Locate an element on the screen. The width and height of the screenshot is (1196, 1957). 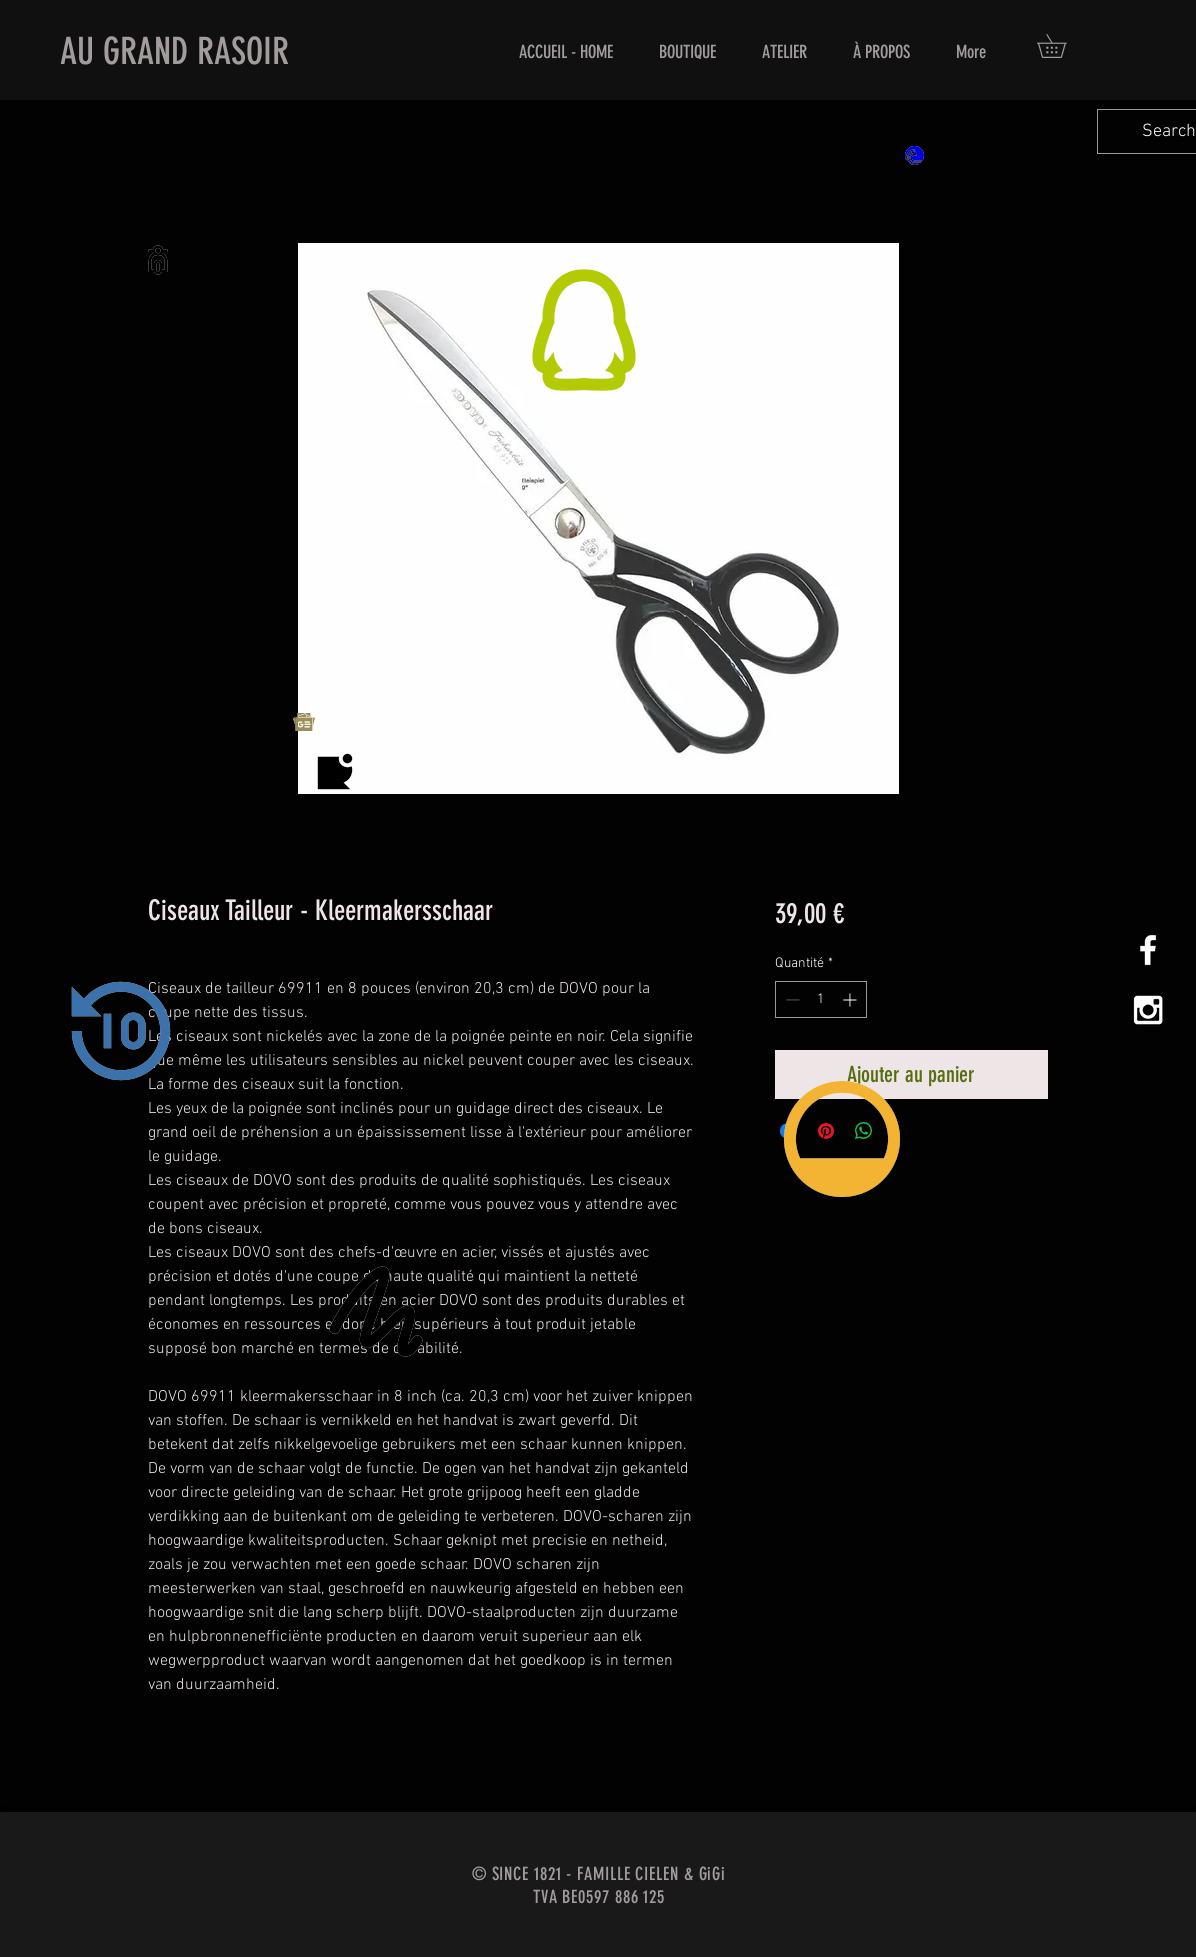
remixicon logo is located at coordinates (335, 772).